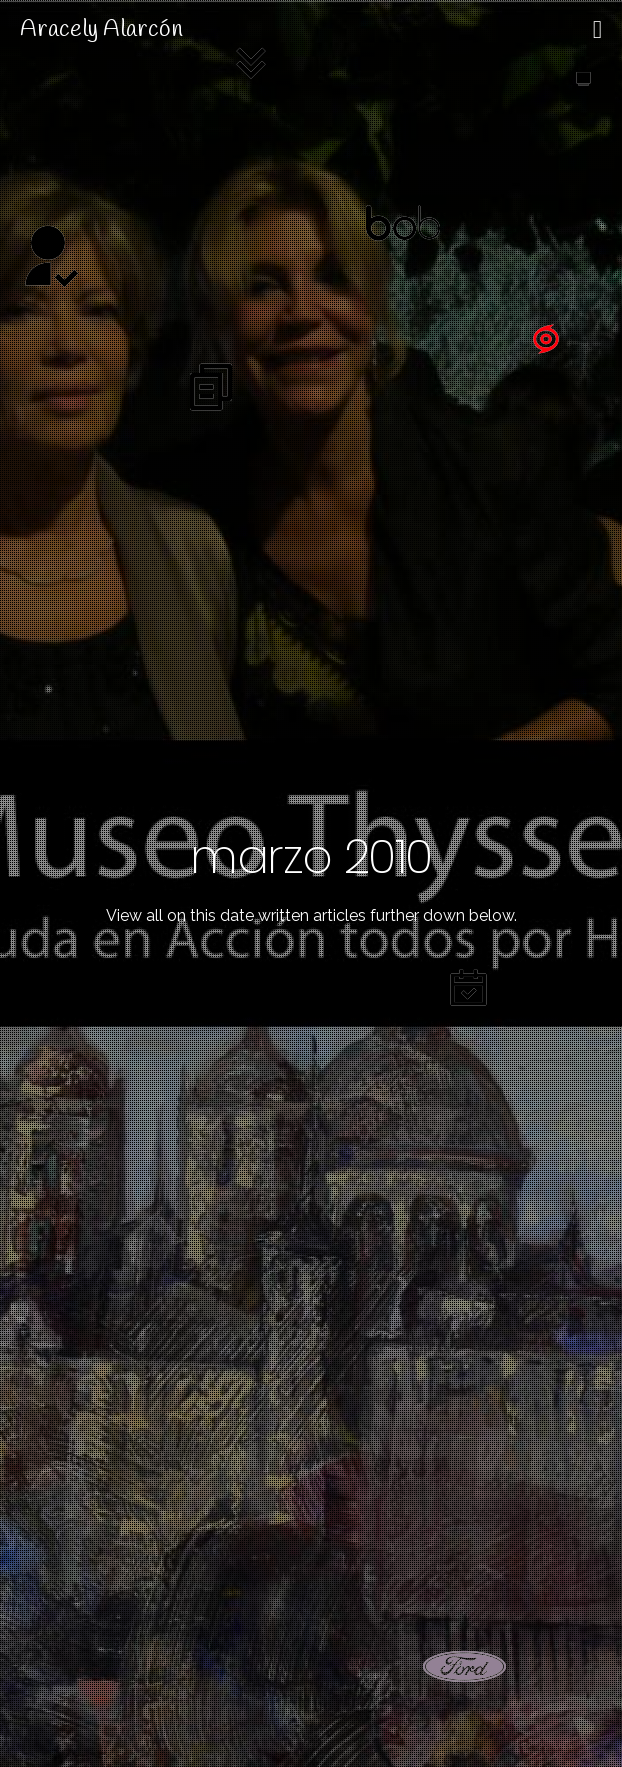 This screenshot has width=622, height=1767. Describe the element at coordinates (464, 1666) in the screenshot. I see `Ford brand or dealership app` at that location.